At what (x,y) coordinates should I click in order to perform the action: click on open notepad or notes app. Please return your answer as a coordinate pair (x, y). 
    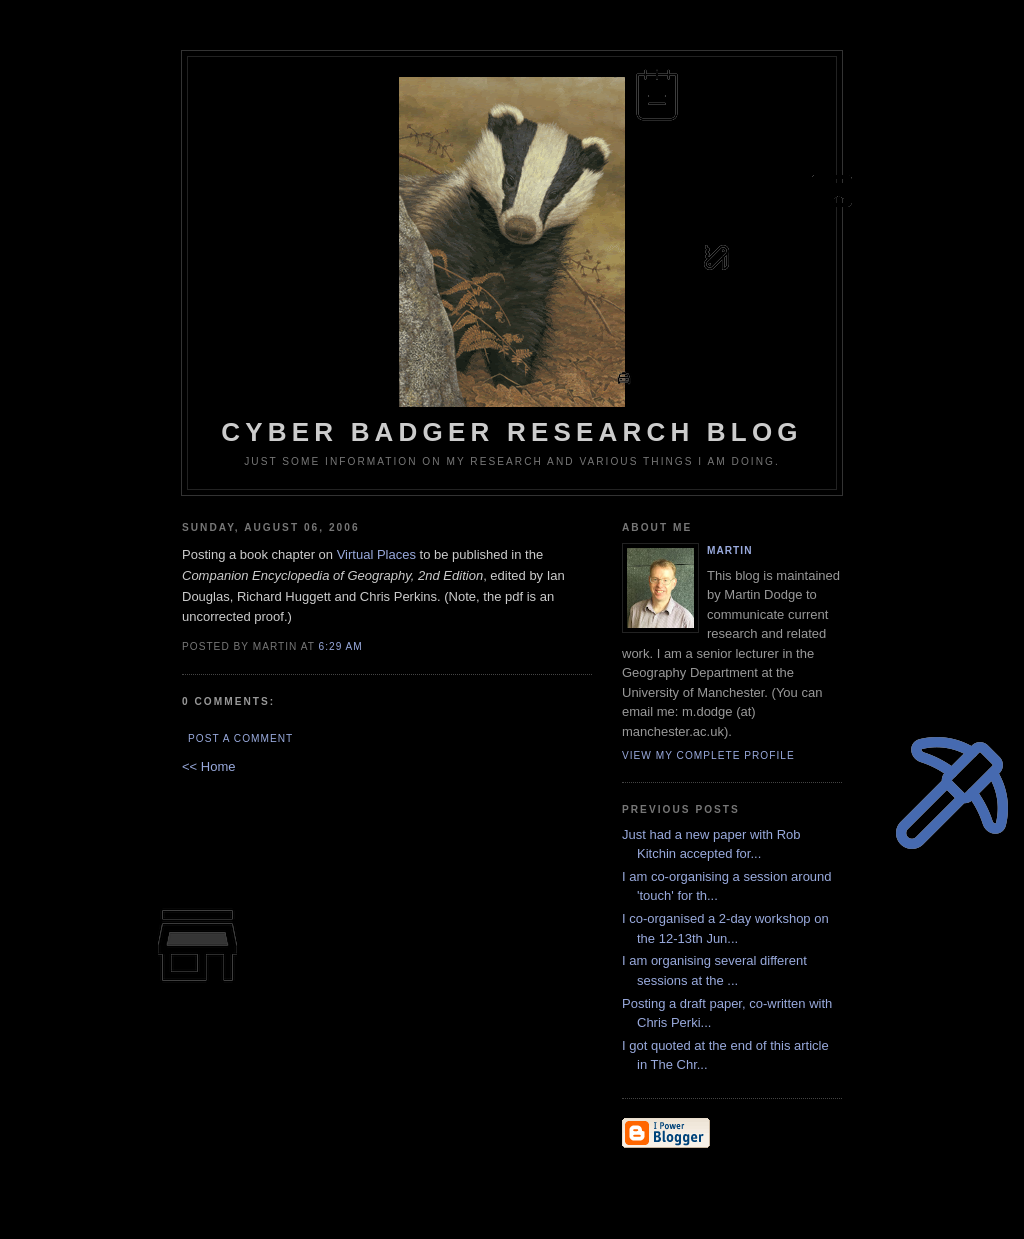
    Looking at the image, I should click on (657, 96).